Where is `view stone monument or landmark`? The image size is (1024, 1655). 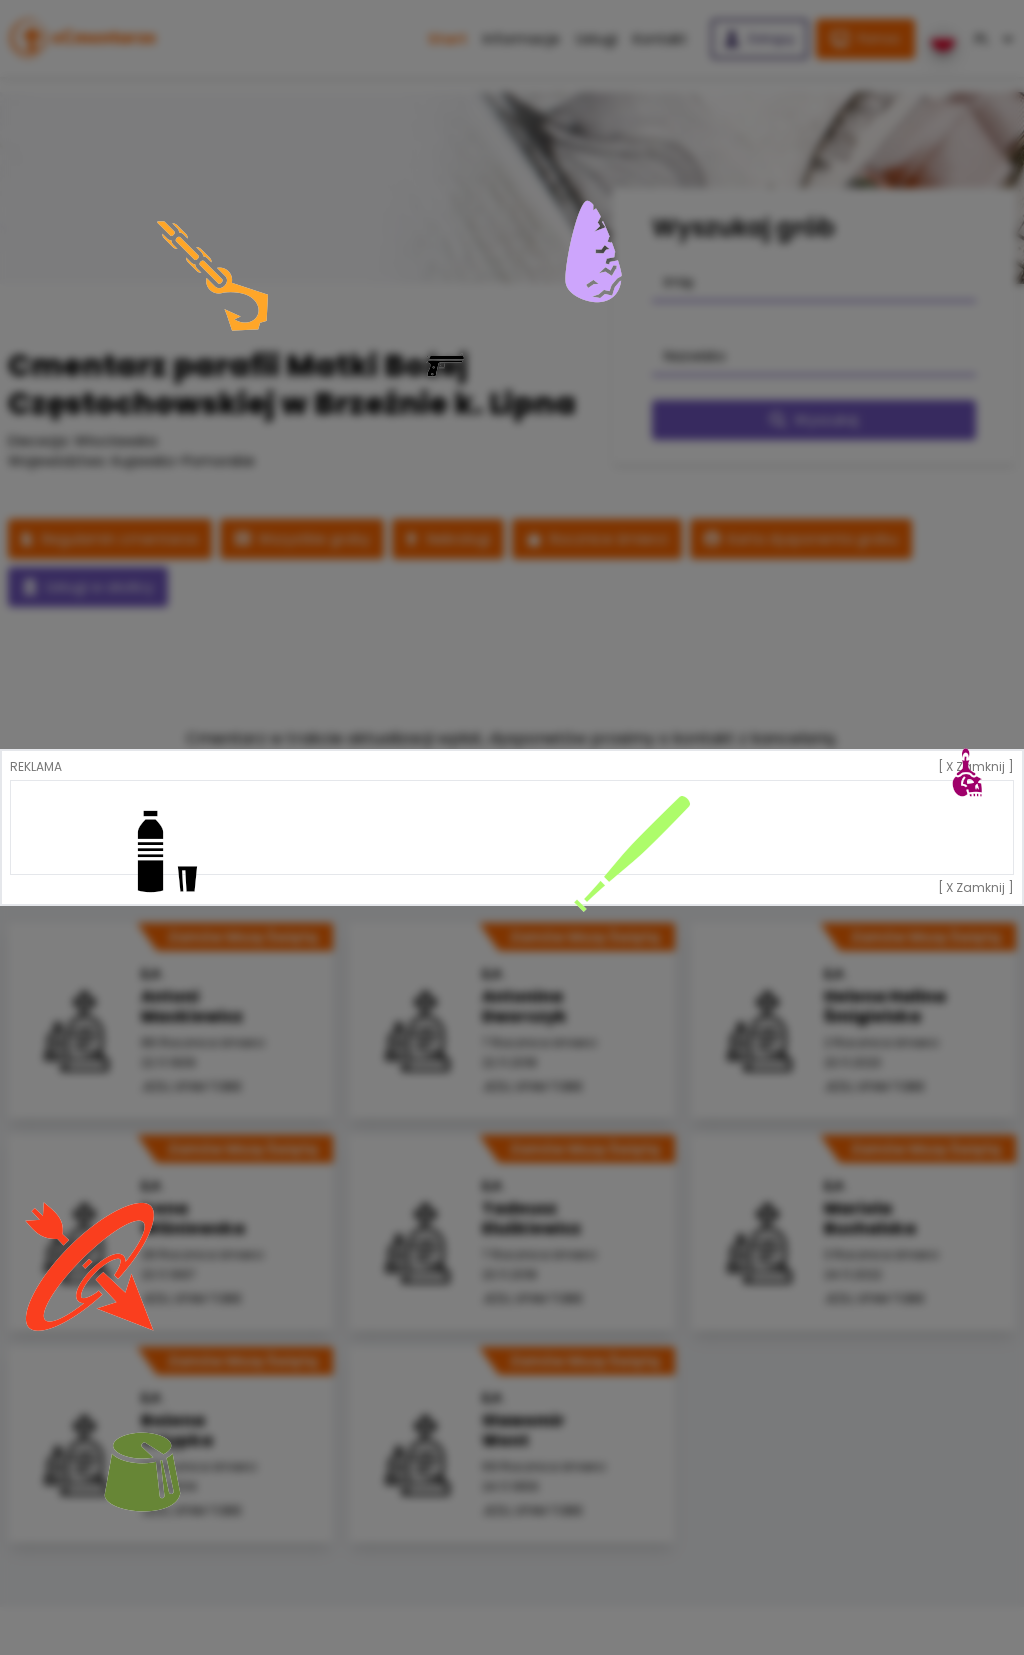 view stone monument or landmark is located at coordinates (593, 251).